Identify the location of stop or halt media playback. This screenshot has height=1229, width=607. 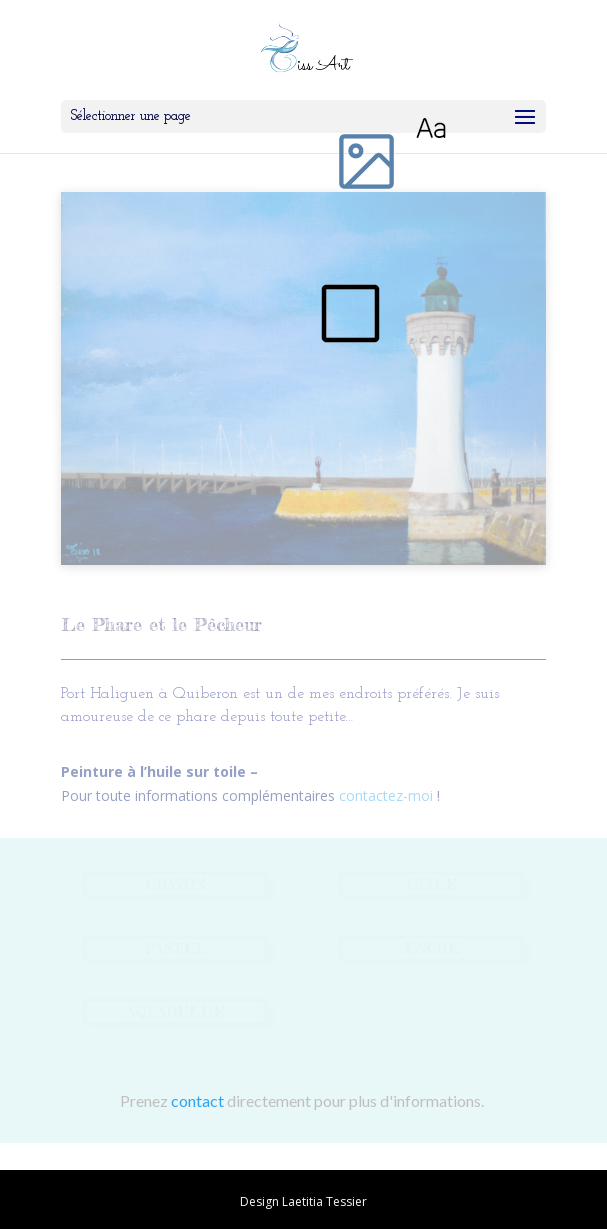
(350, 313).